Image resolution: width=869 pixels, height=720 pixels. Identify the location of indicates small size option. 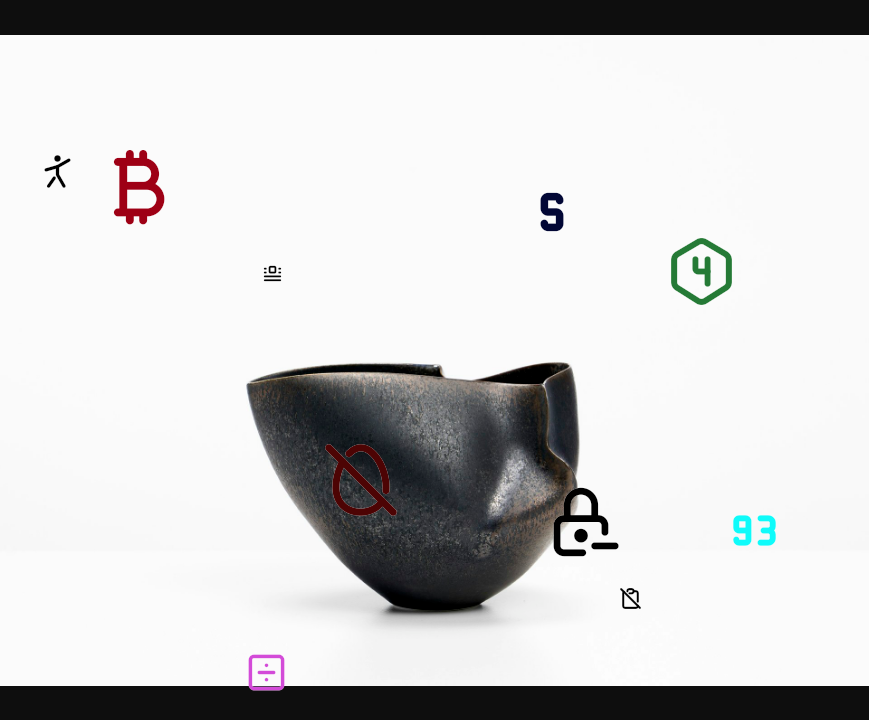
(552, 212).